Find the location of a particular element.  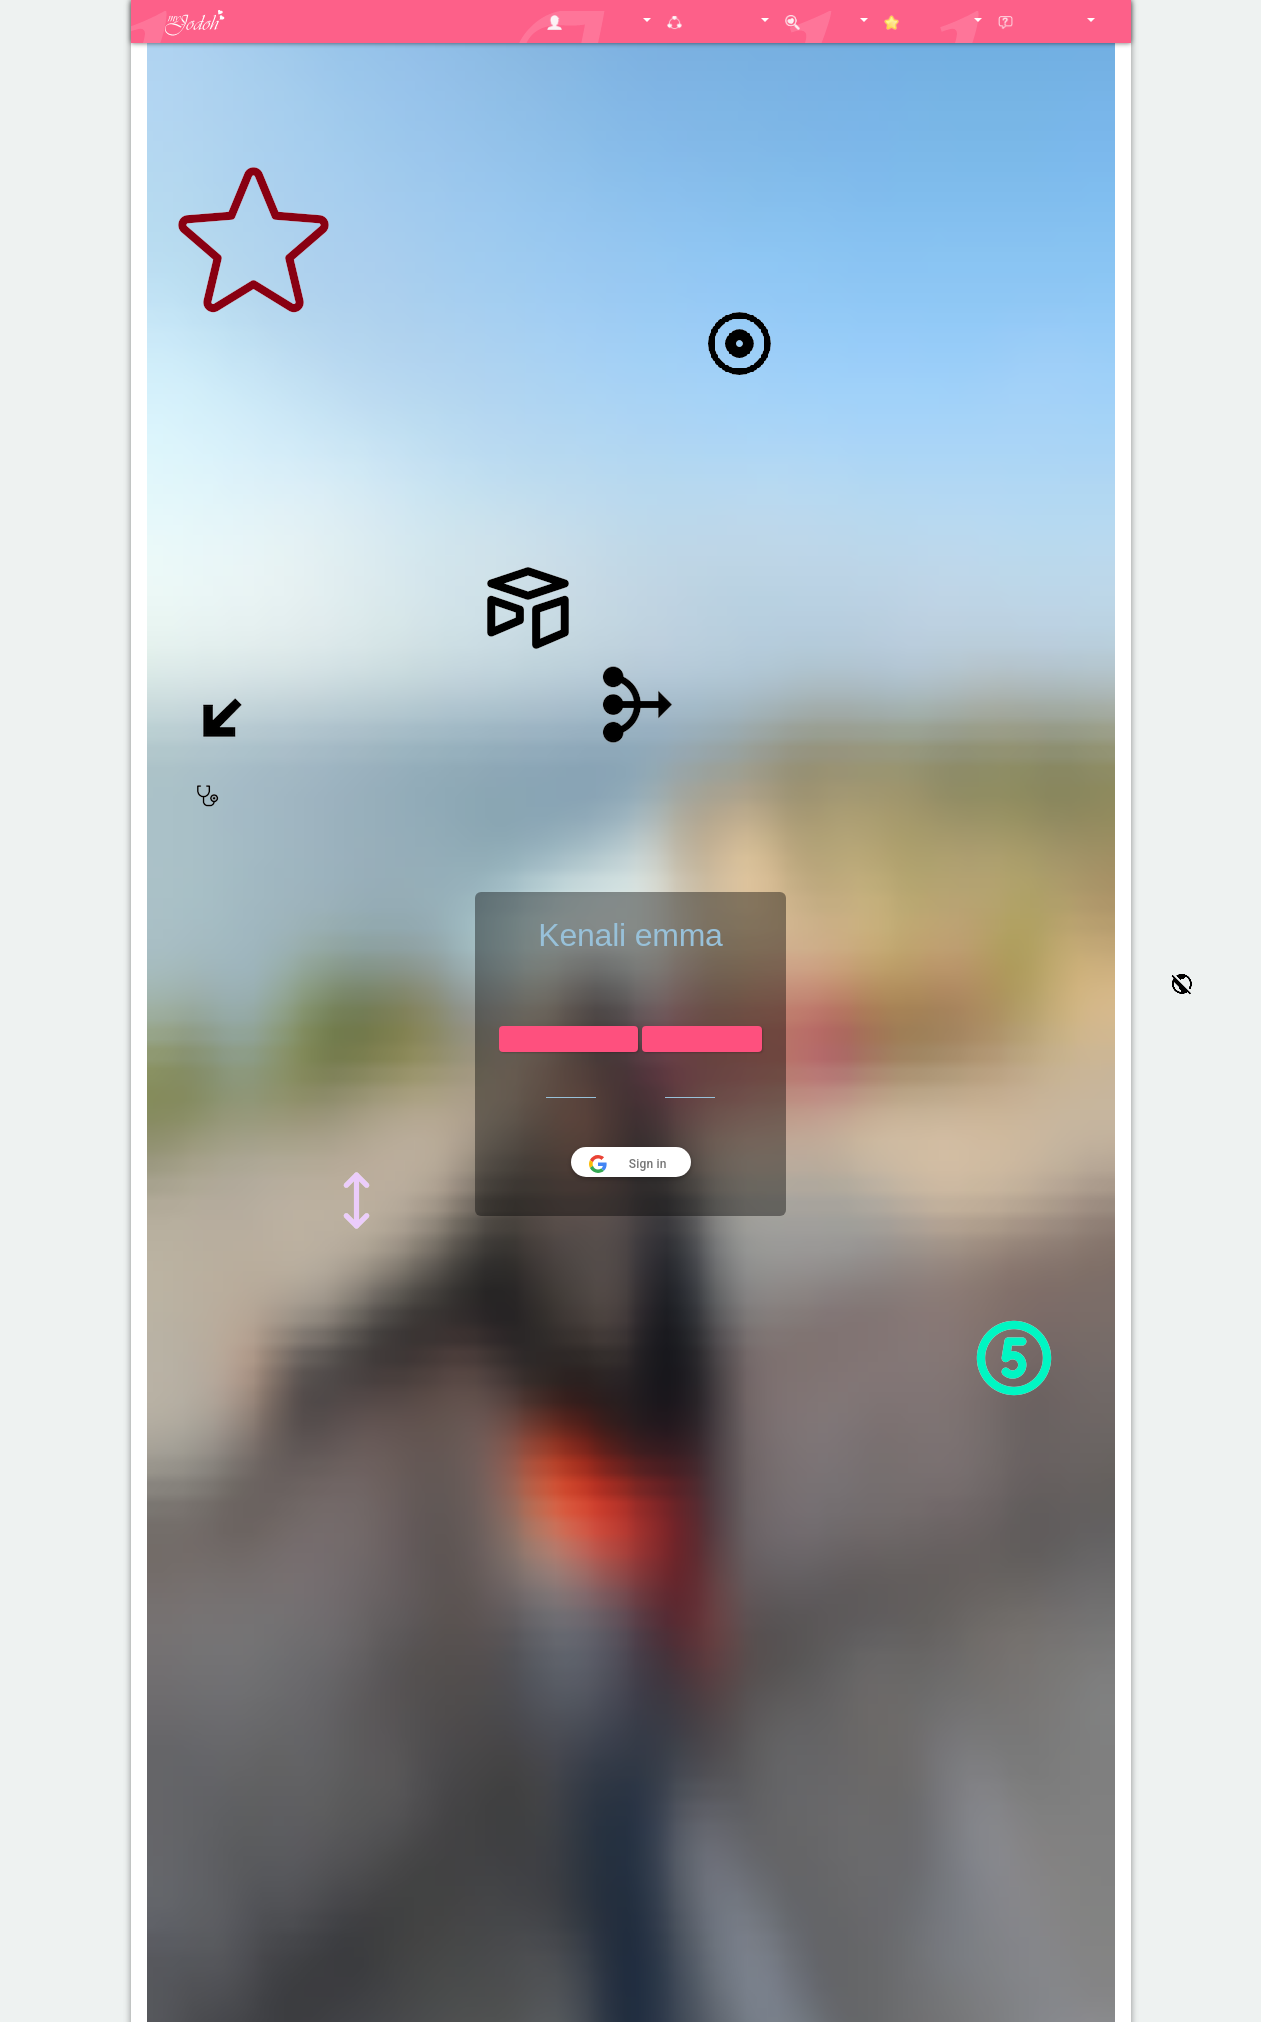

access music albums or library is located at coordinates (739, 343).